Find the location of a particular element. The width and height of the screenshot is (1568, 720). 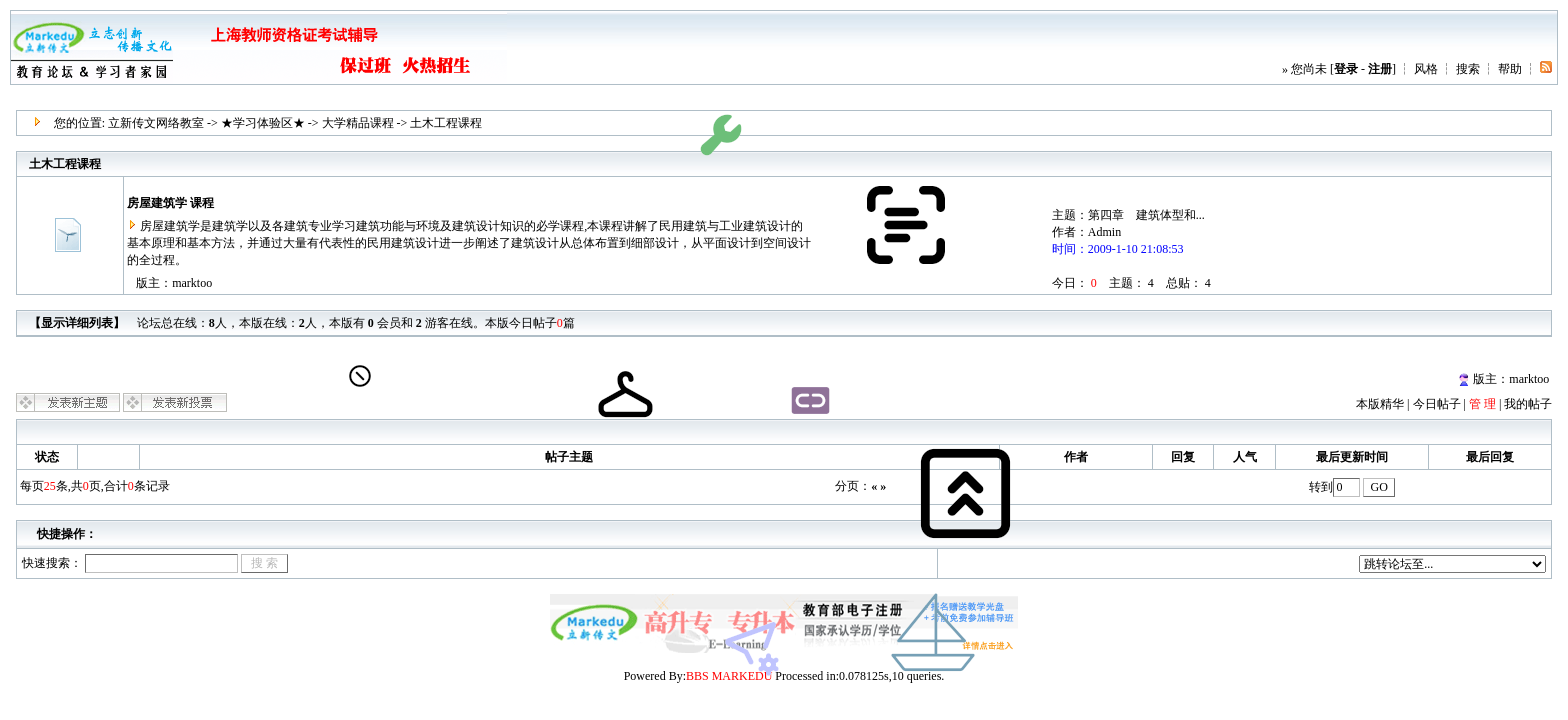

unlink or disconnect a shared resource is located at coordinates (810, 400).